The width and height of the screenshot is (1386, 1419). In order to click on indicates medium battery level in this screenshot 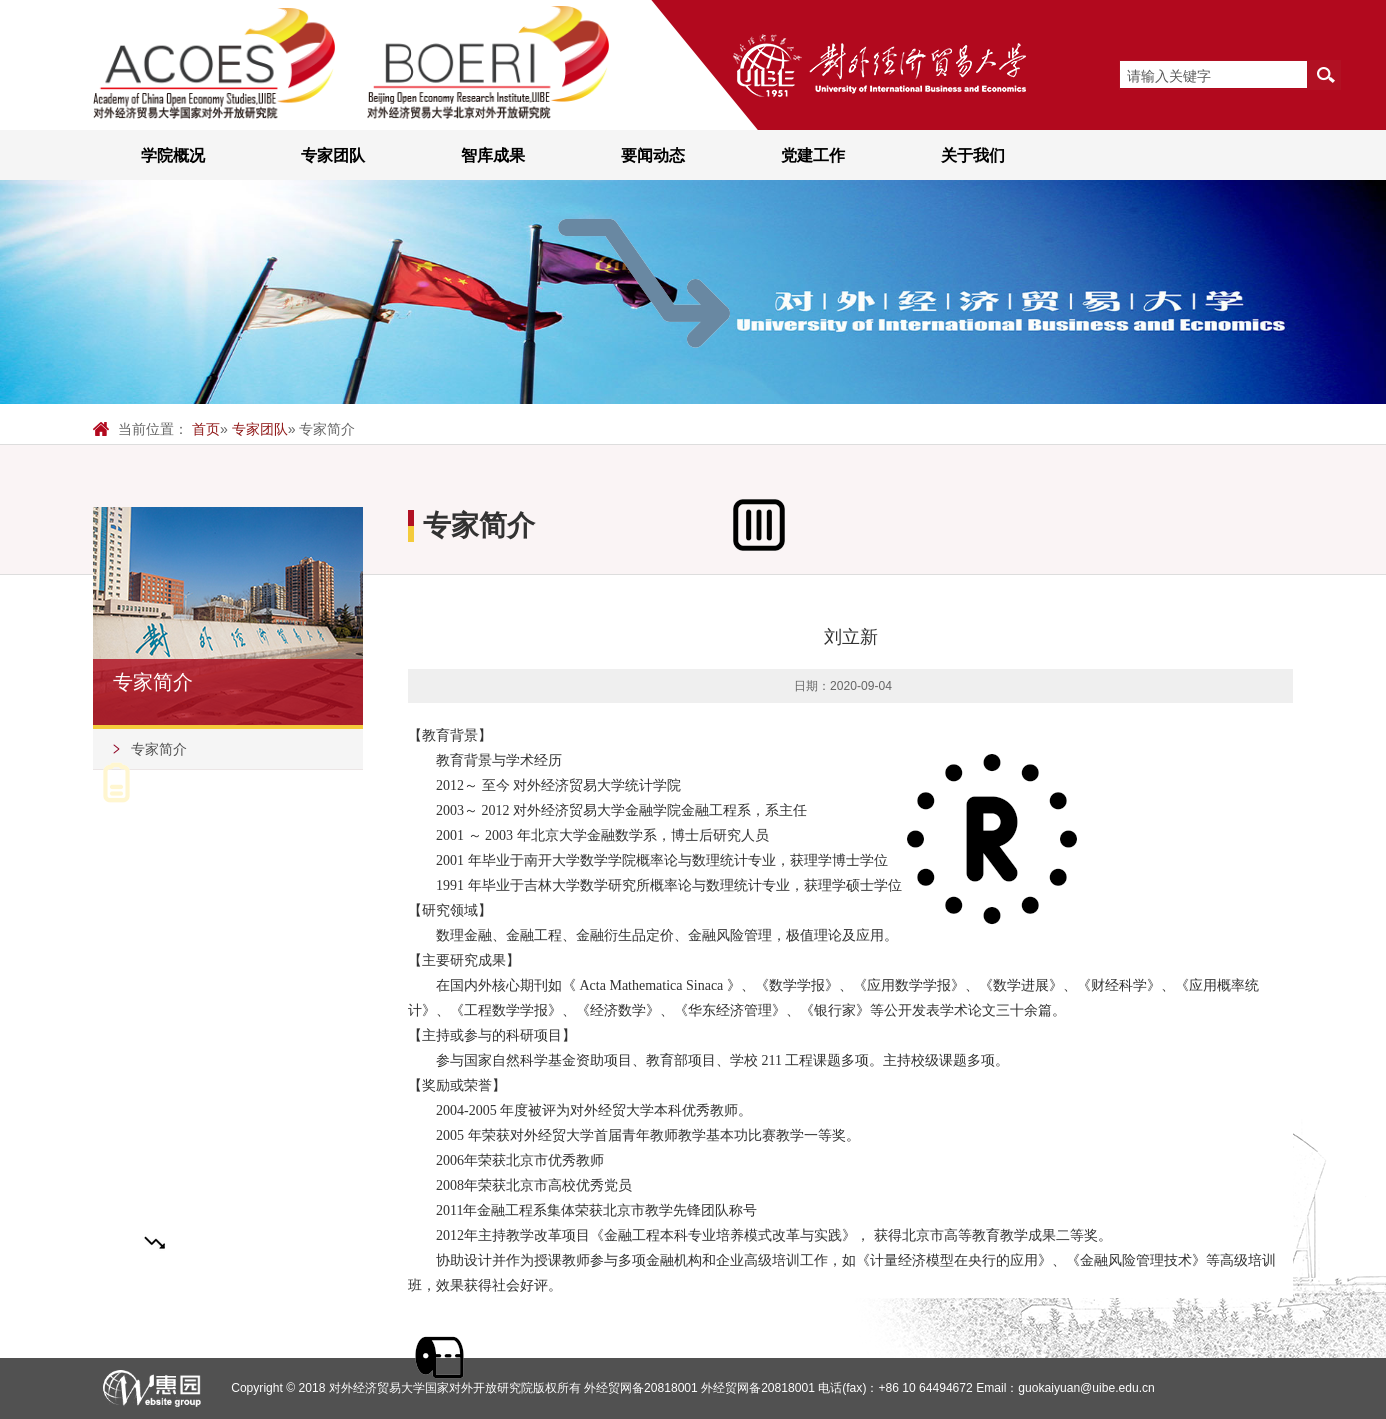, I will do `click(116, 782)`.